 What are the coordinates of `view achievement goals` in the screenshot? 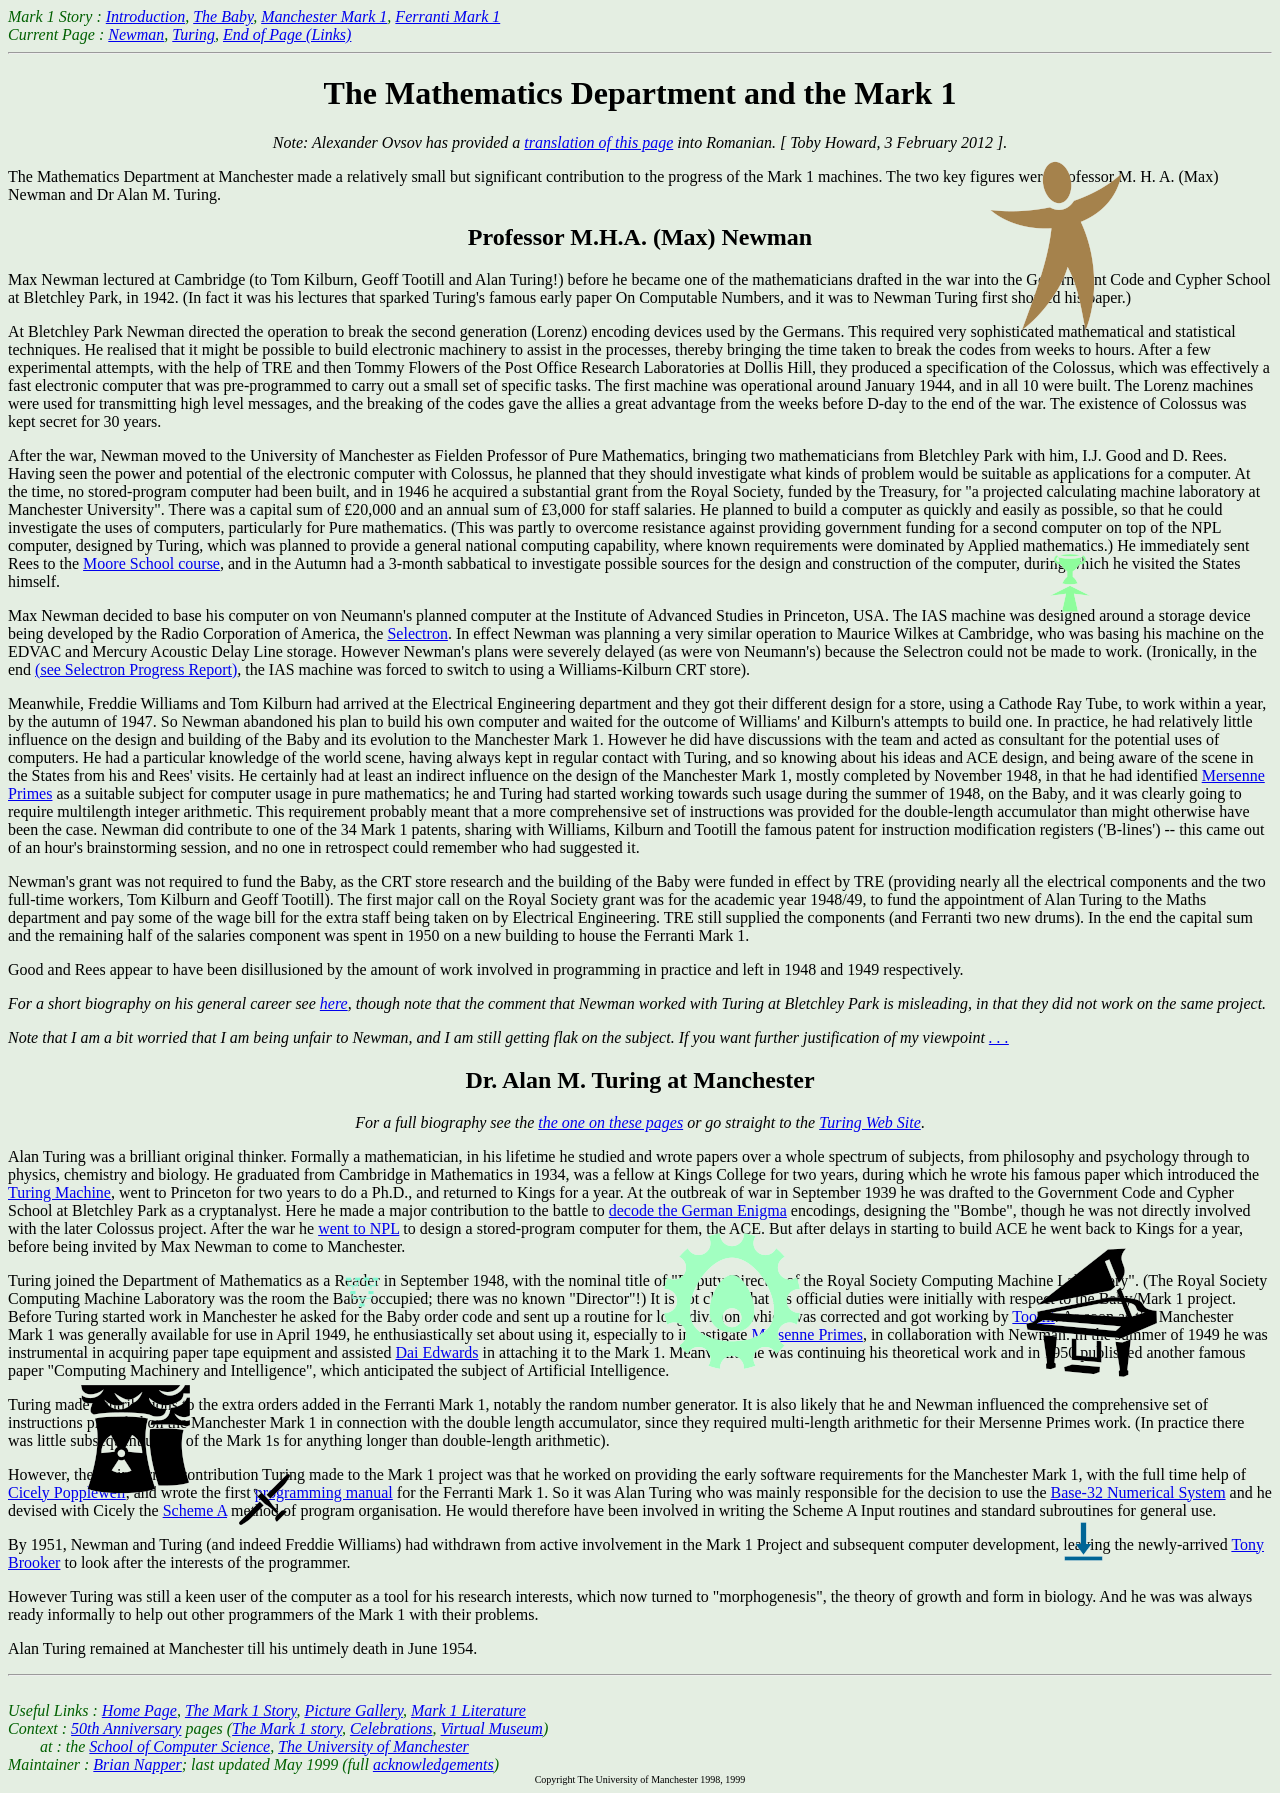 It's located at (1070, 583).